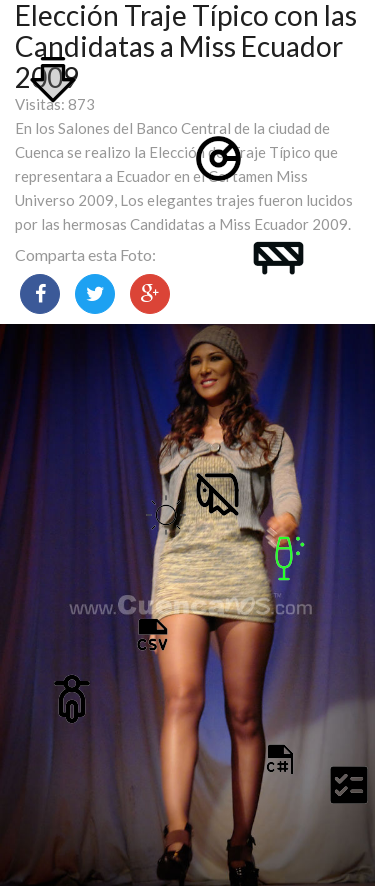 This screenshot has width=375, height=886. I want to click on play or access music library, so click(218, 158).